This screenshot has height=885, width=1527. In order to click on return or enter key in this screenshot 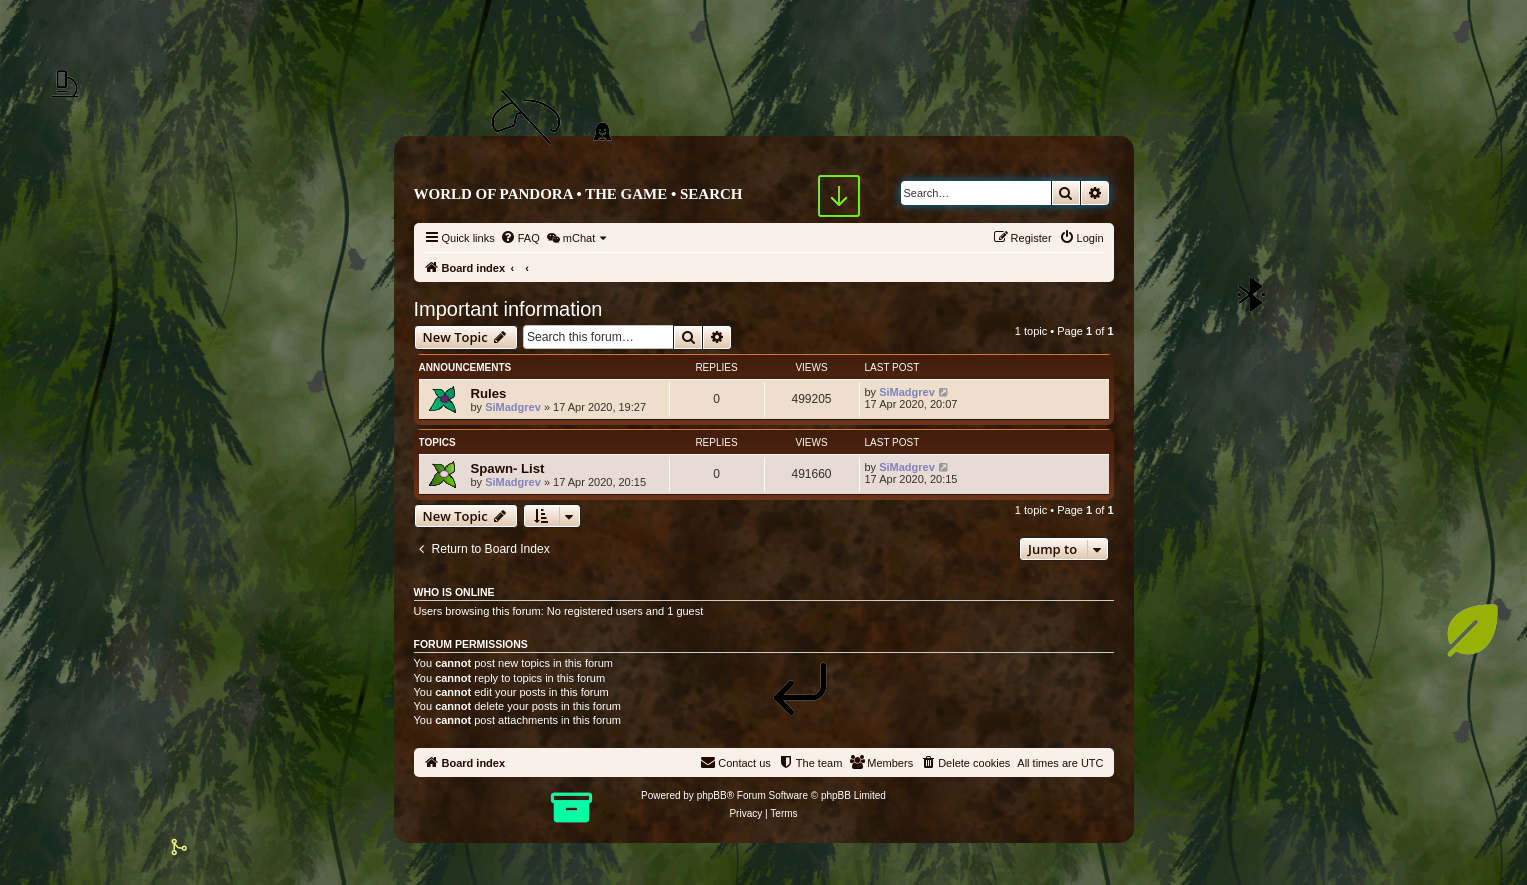, I will do `click(800, 689)`.